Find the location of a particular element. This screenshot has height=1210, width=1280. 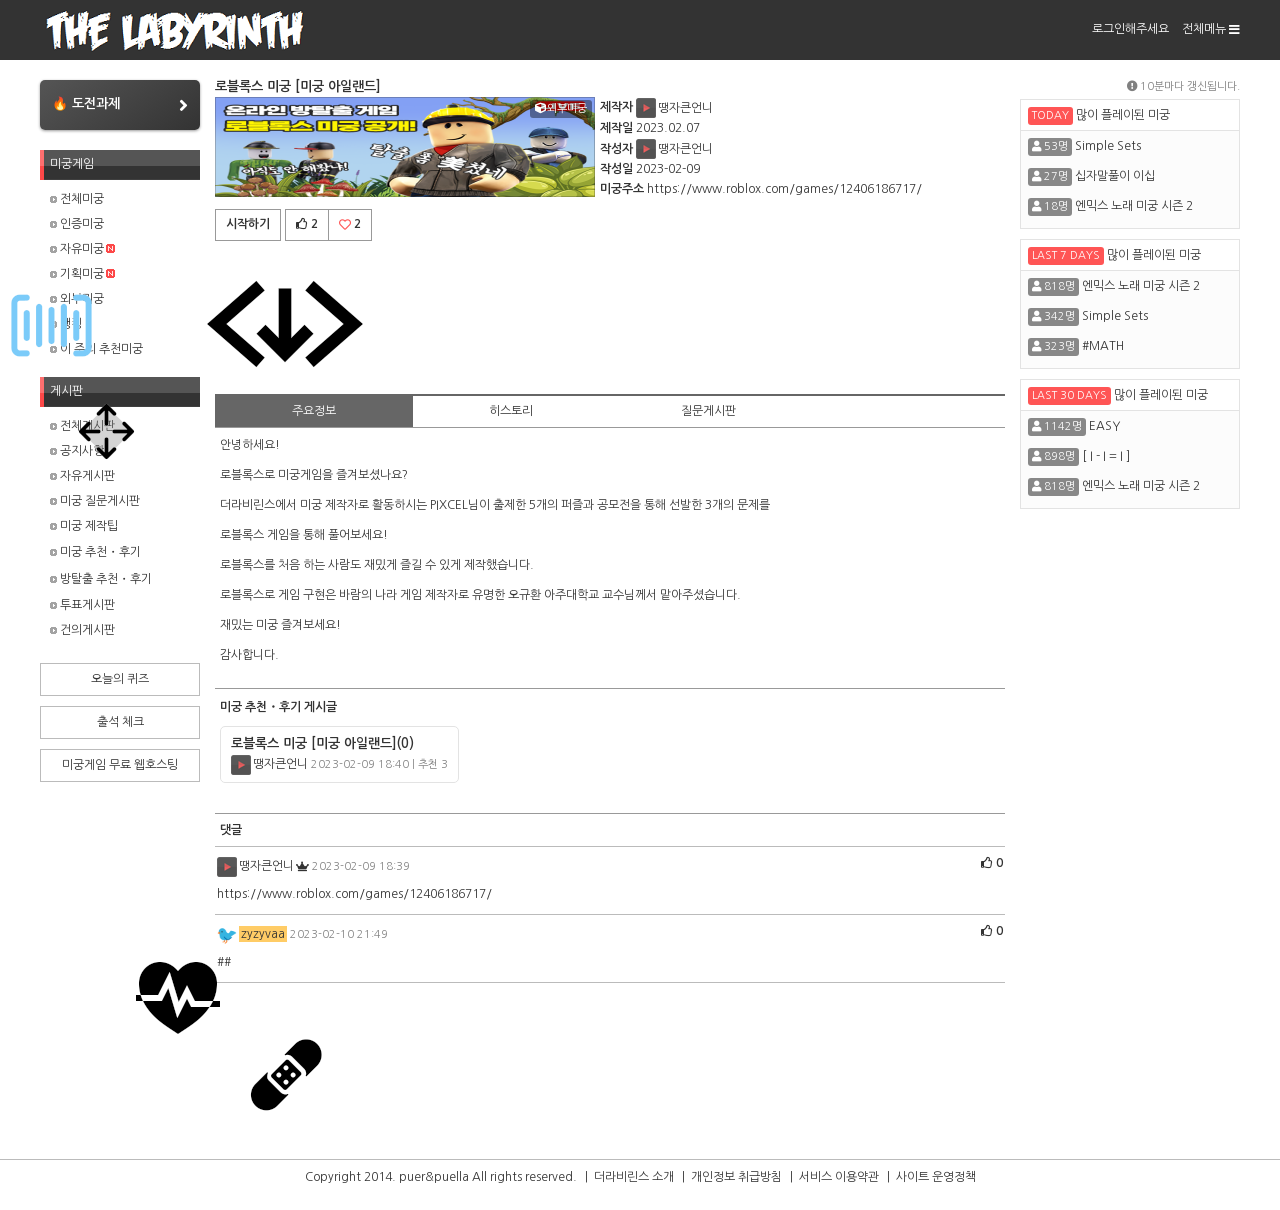

scan a barcode is located at coordinates (51, 325).